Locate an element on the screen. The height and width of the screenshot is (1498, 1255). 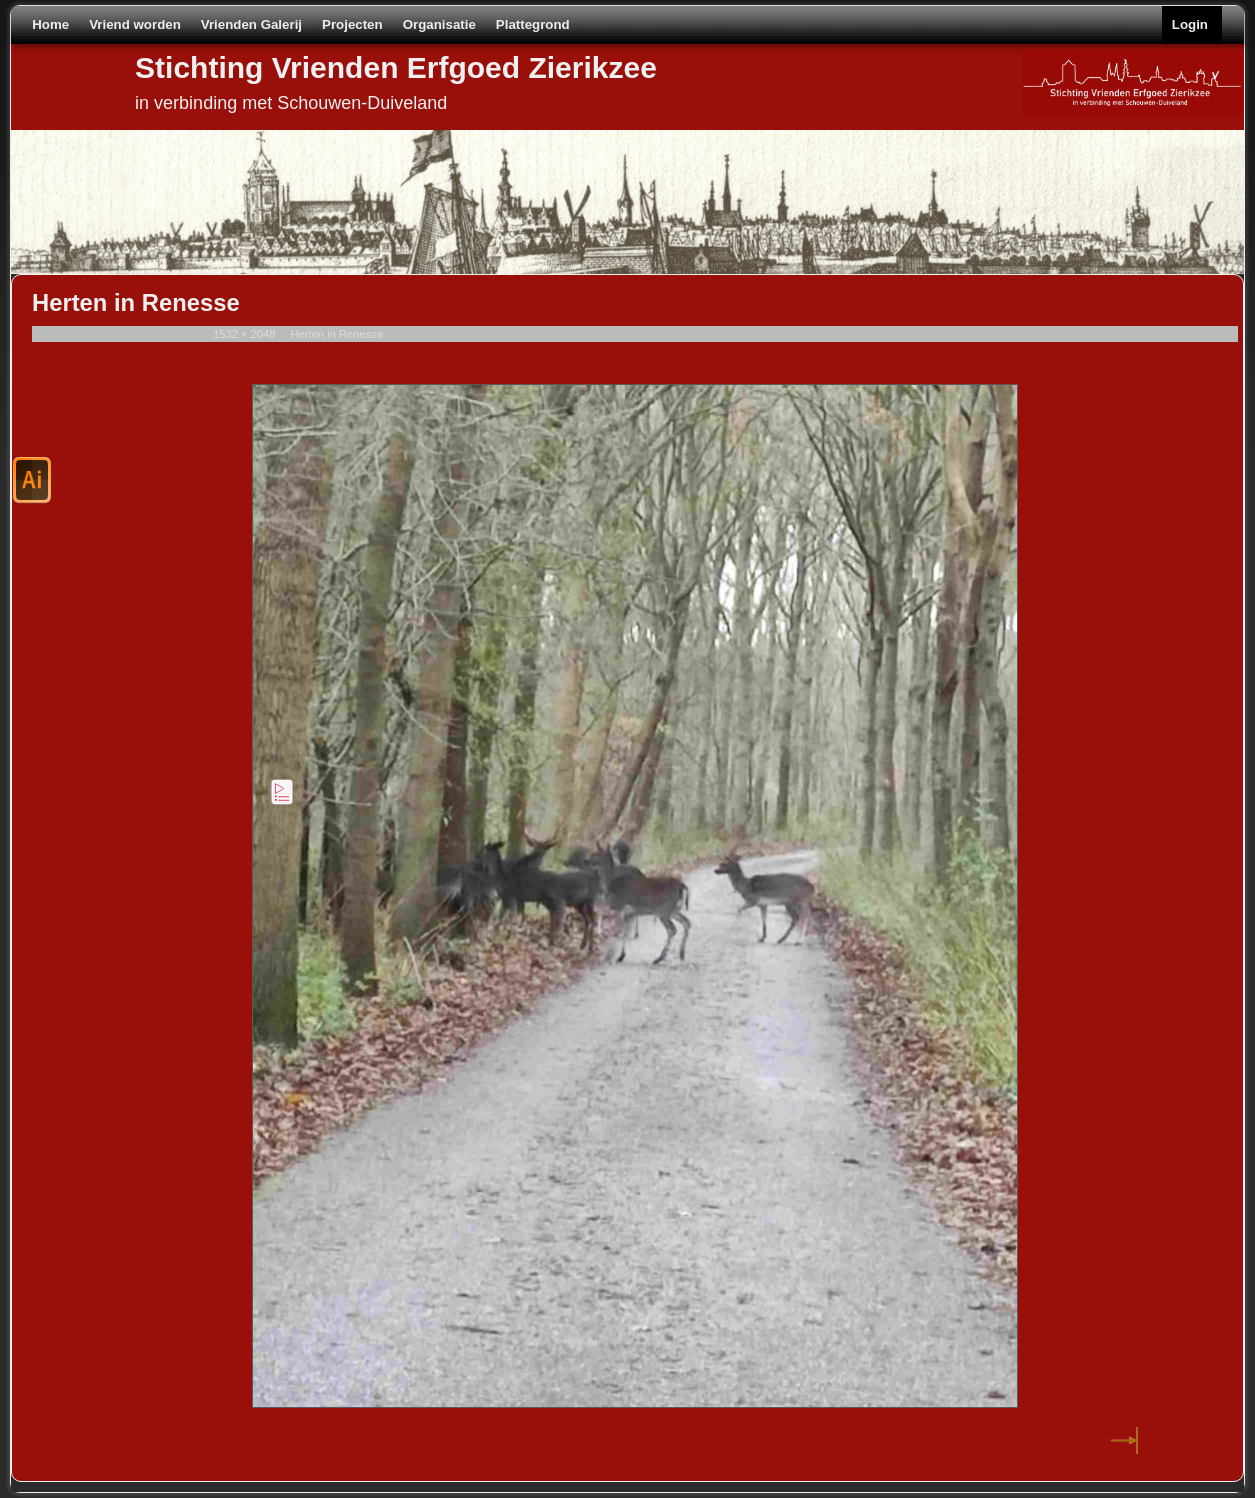
open an Adobe Illustrator file is located at coordinates (32, 480).